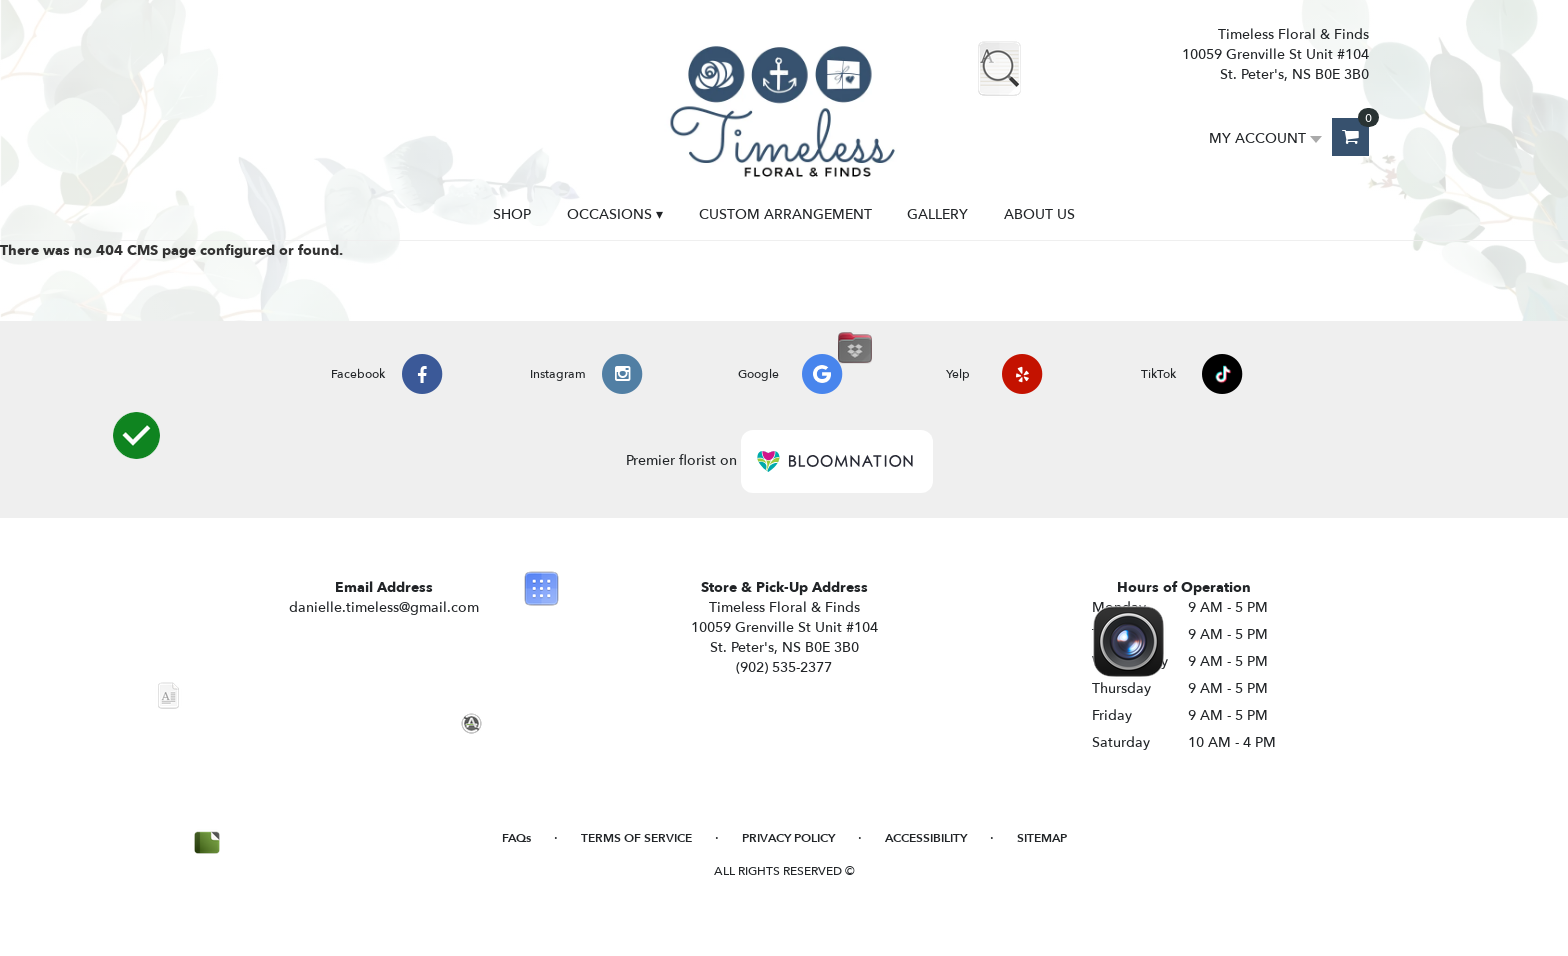 This screenshot has height=956, width=1568. I want to click on change desktop wallpaper settings, so click(207, 842).